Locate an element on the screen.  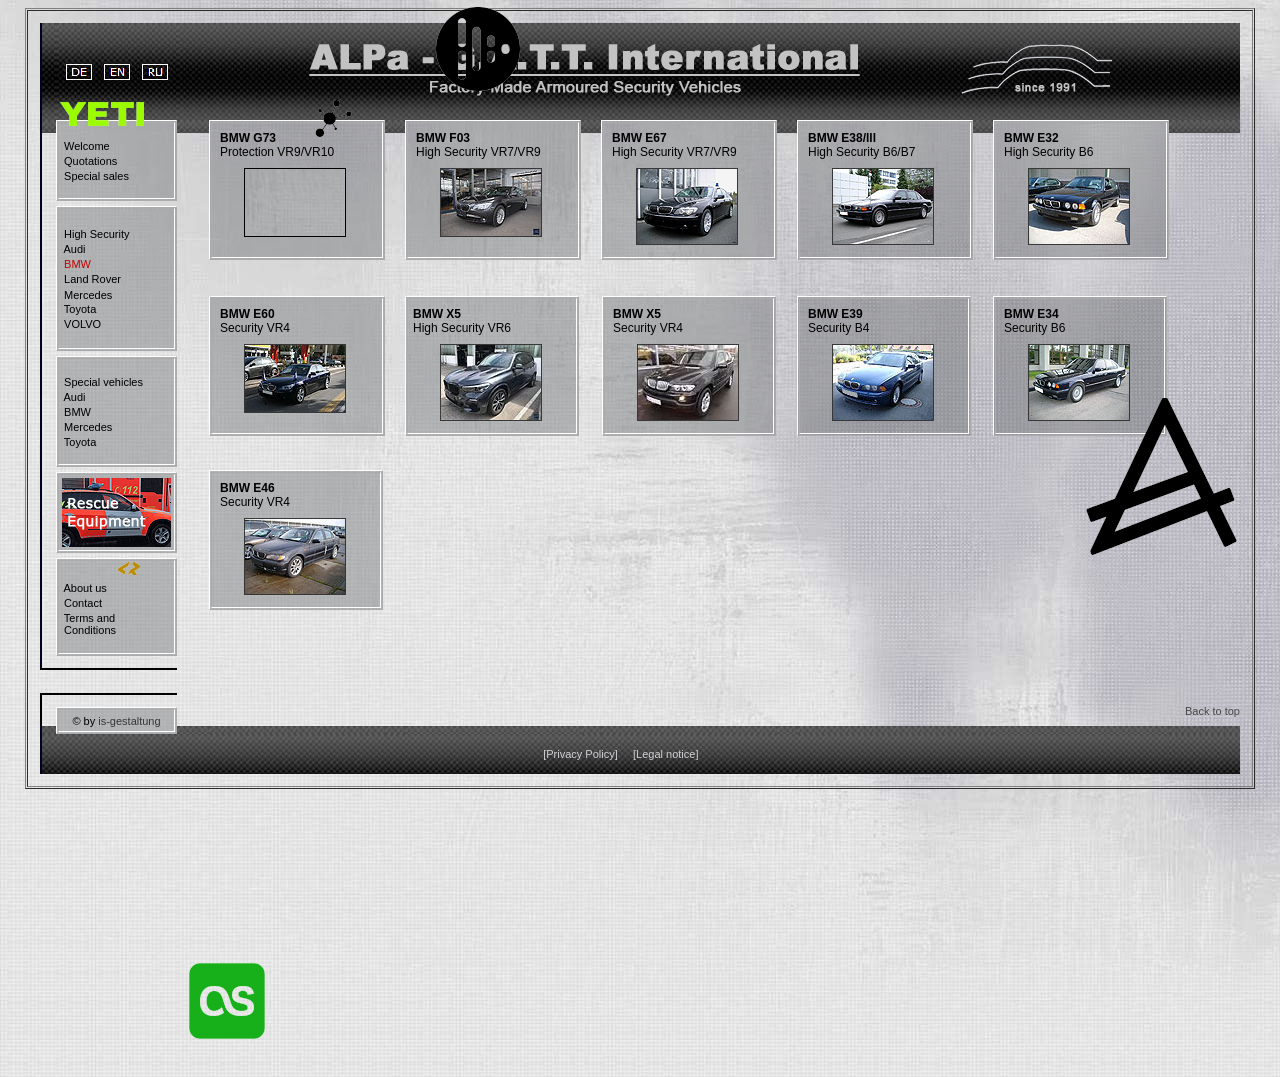
YETI brand logo is located at coordinates (102, 114).